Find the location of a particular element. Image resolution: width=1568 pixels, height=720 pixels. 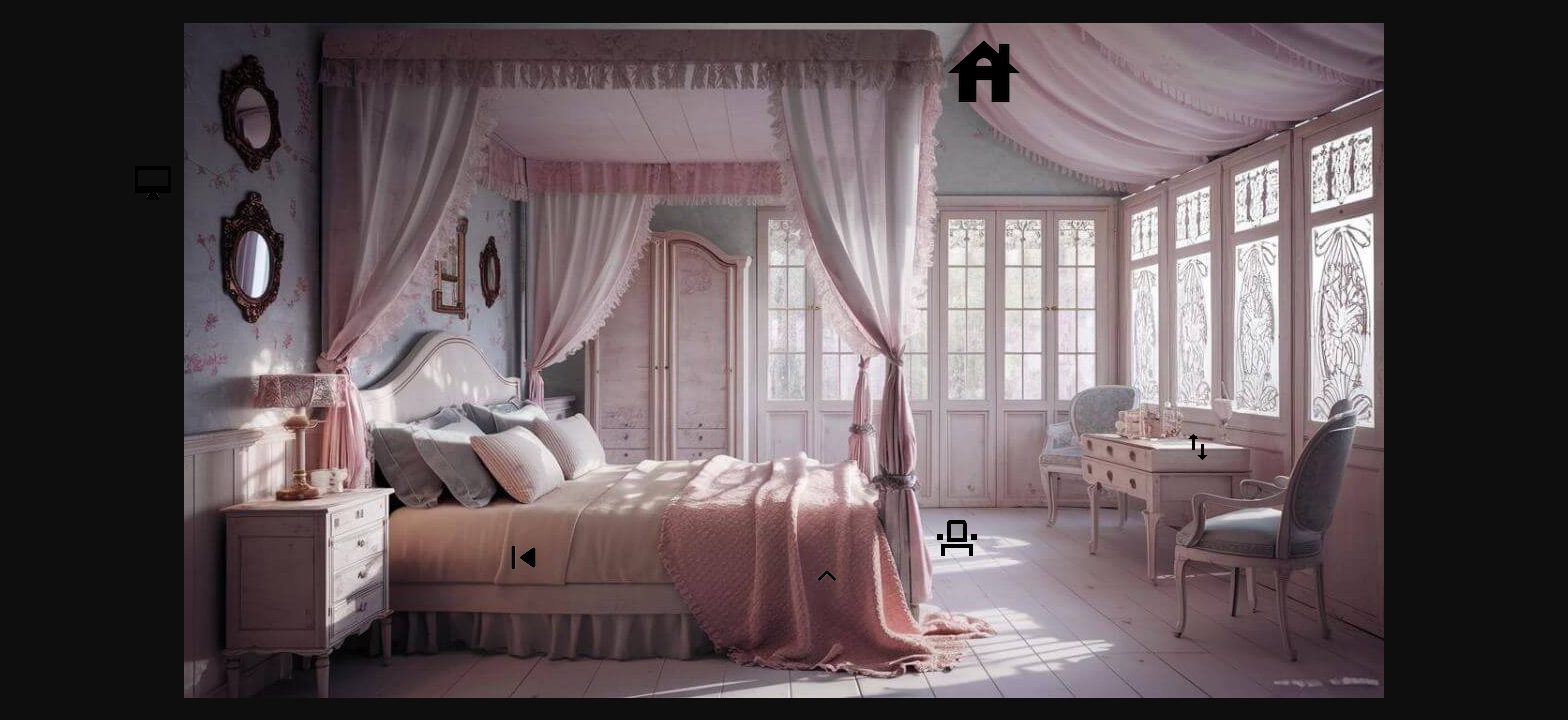

view or select your seat assignment is located at coordinates (957, 538).